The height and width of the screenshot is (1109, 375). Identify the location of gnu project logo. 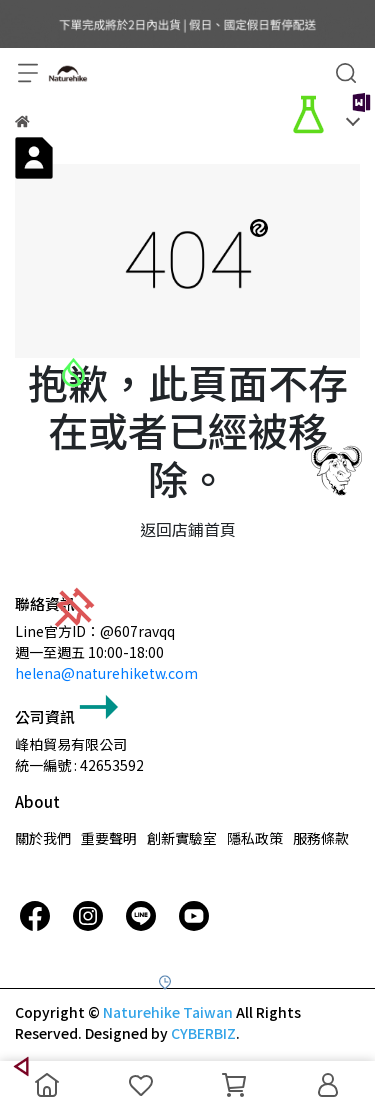
(336, 470).